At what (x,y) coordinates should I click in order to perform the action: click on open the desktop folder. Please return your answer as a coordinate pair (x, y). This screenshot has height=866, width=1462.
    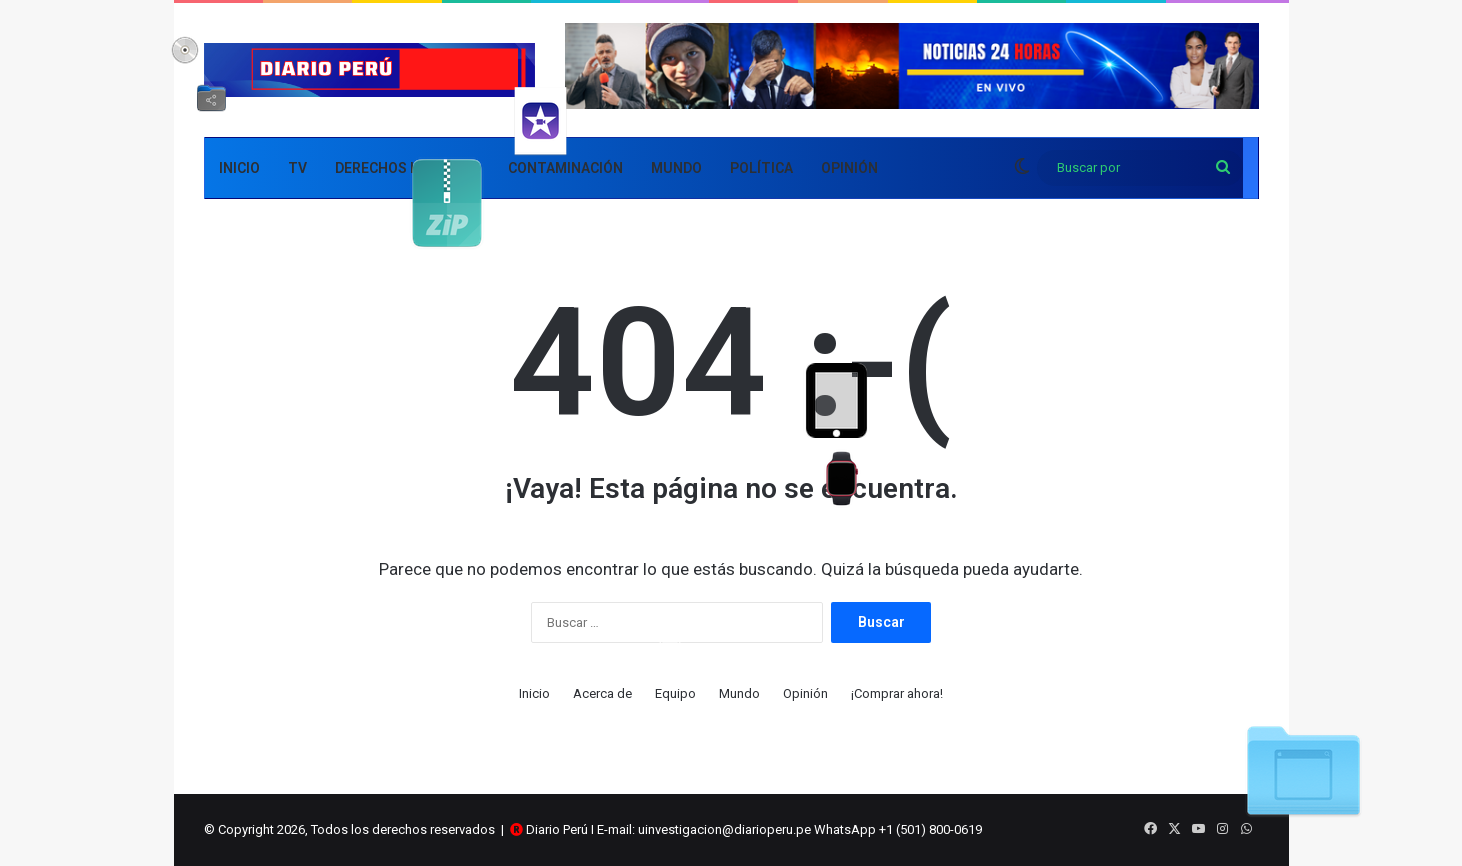
    Looking at the image, I should click on (1303, 770).